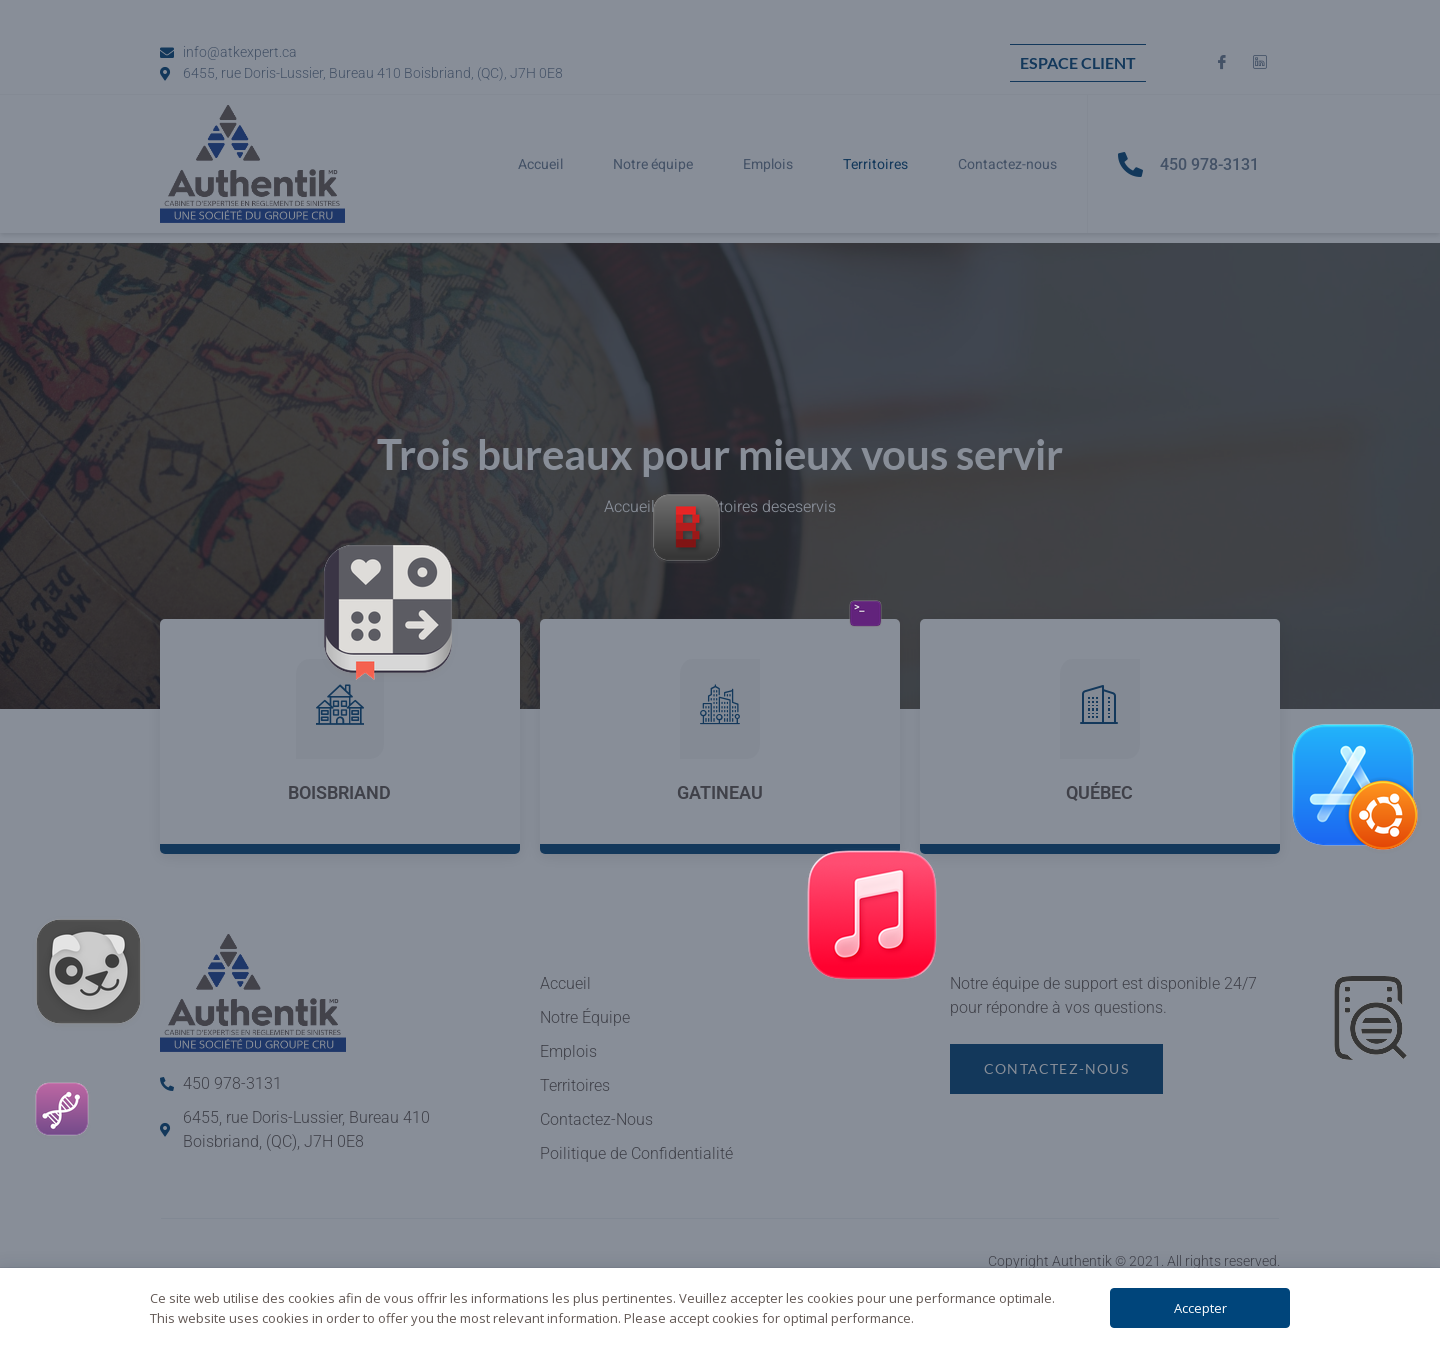 The image size is (1440, 1348). I want to click on open ubuntu software center, so click(1353, 785).